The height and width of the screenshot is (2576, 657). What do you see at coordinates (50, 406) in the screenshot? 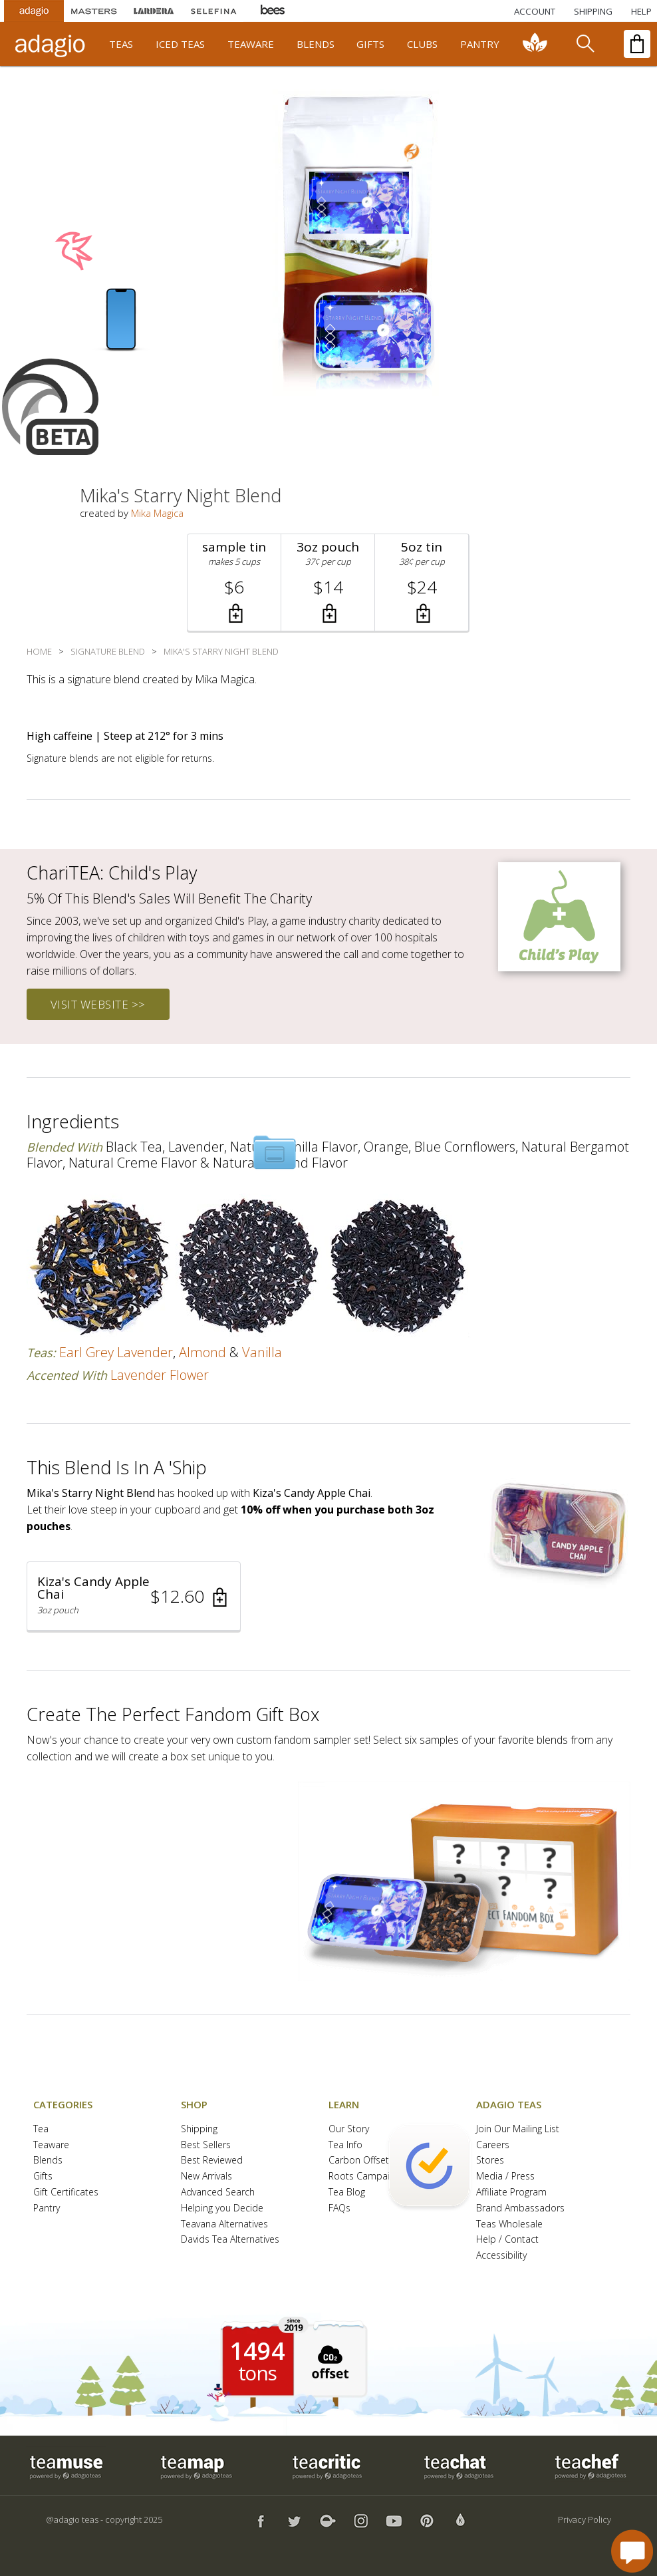
I see `open microsoft edge beta browser` at bounding box center [50, 406].